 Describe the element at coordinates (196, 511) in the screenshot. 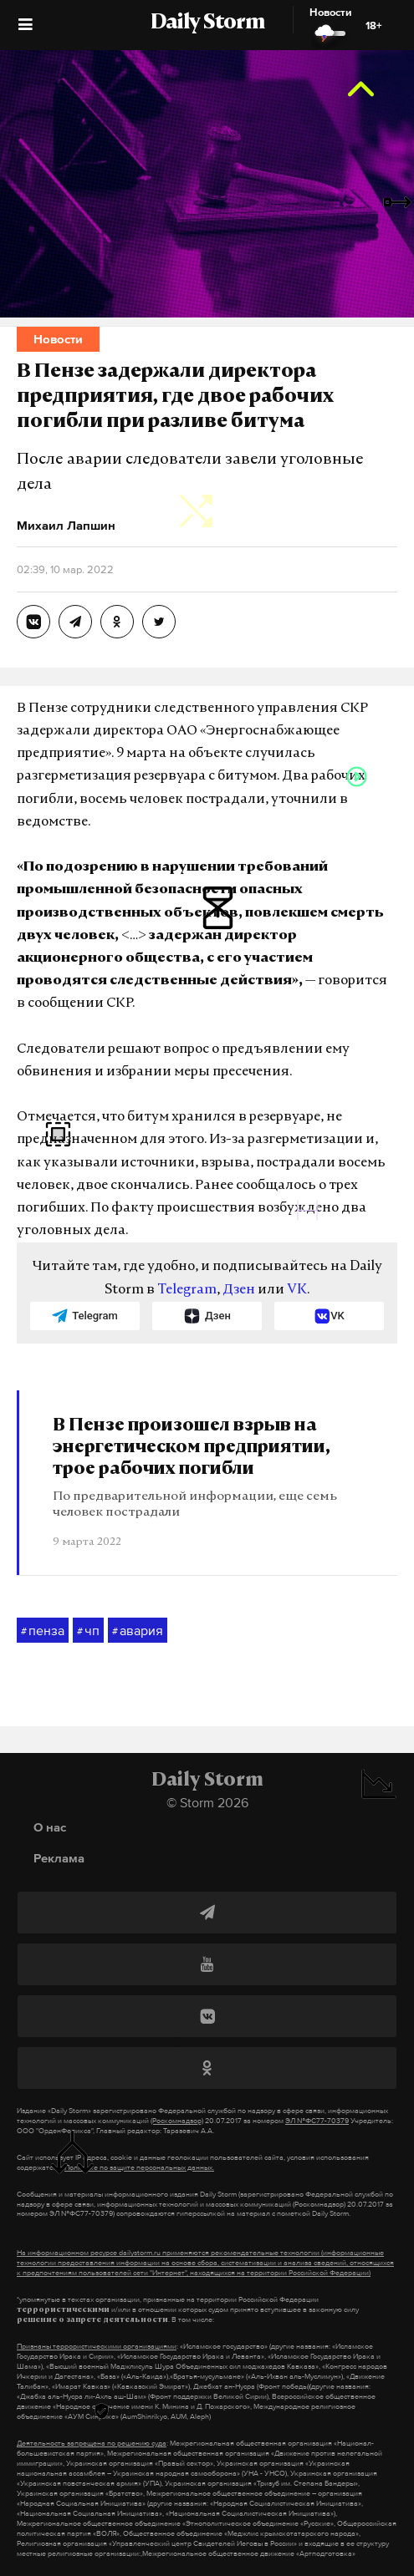

I see `shuffle or randomize playback order` at that location.